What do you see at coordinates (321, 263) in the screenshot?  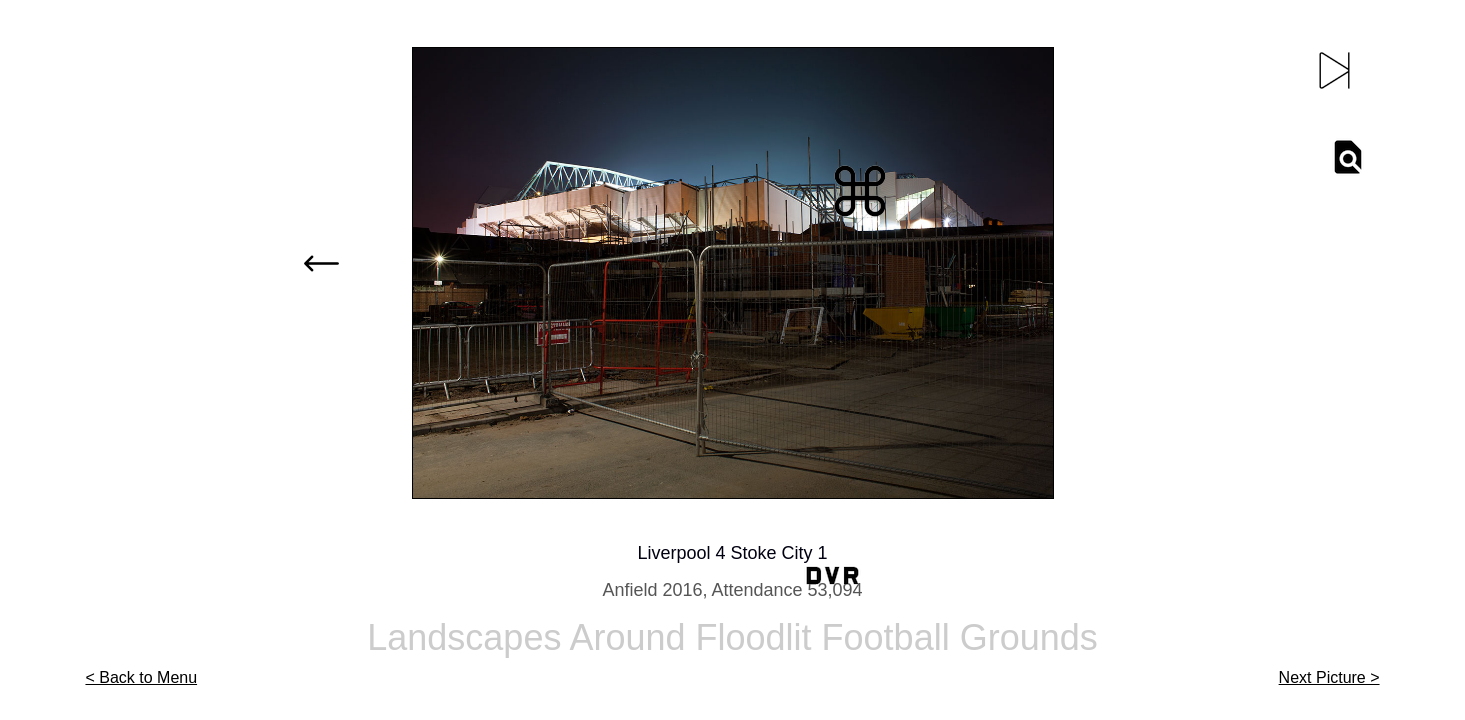 I see `go back to the previous screen` at bounding box center [321, 263].